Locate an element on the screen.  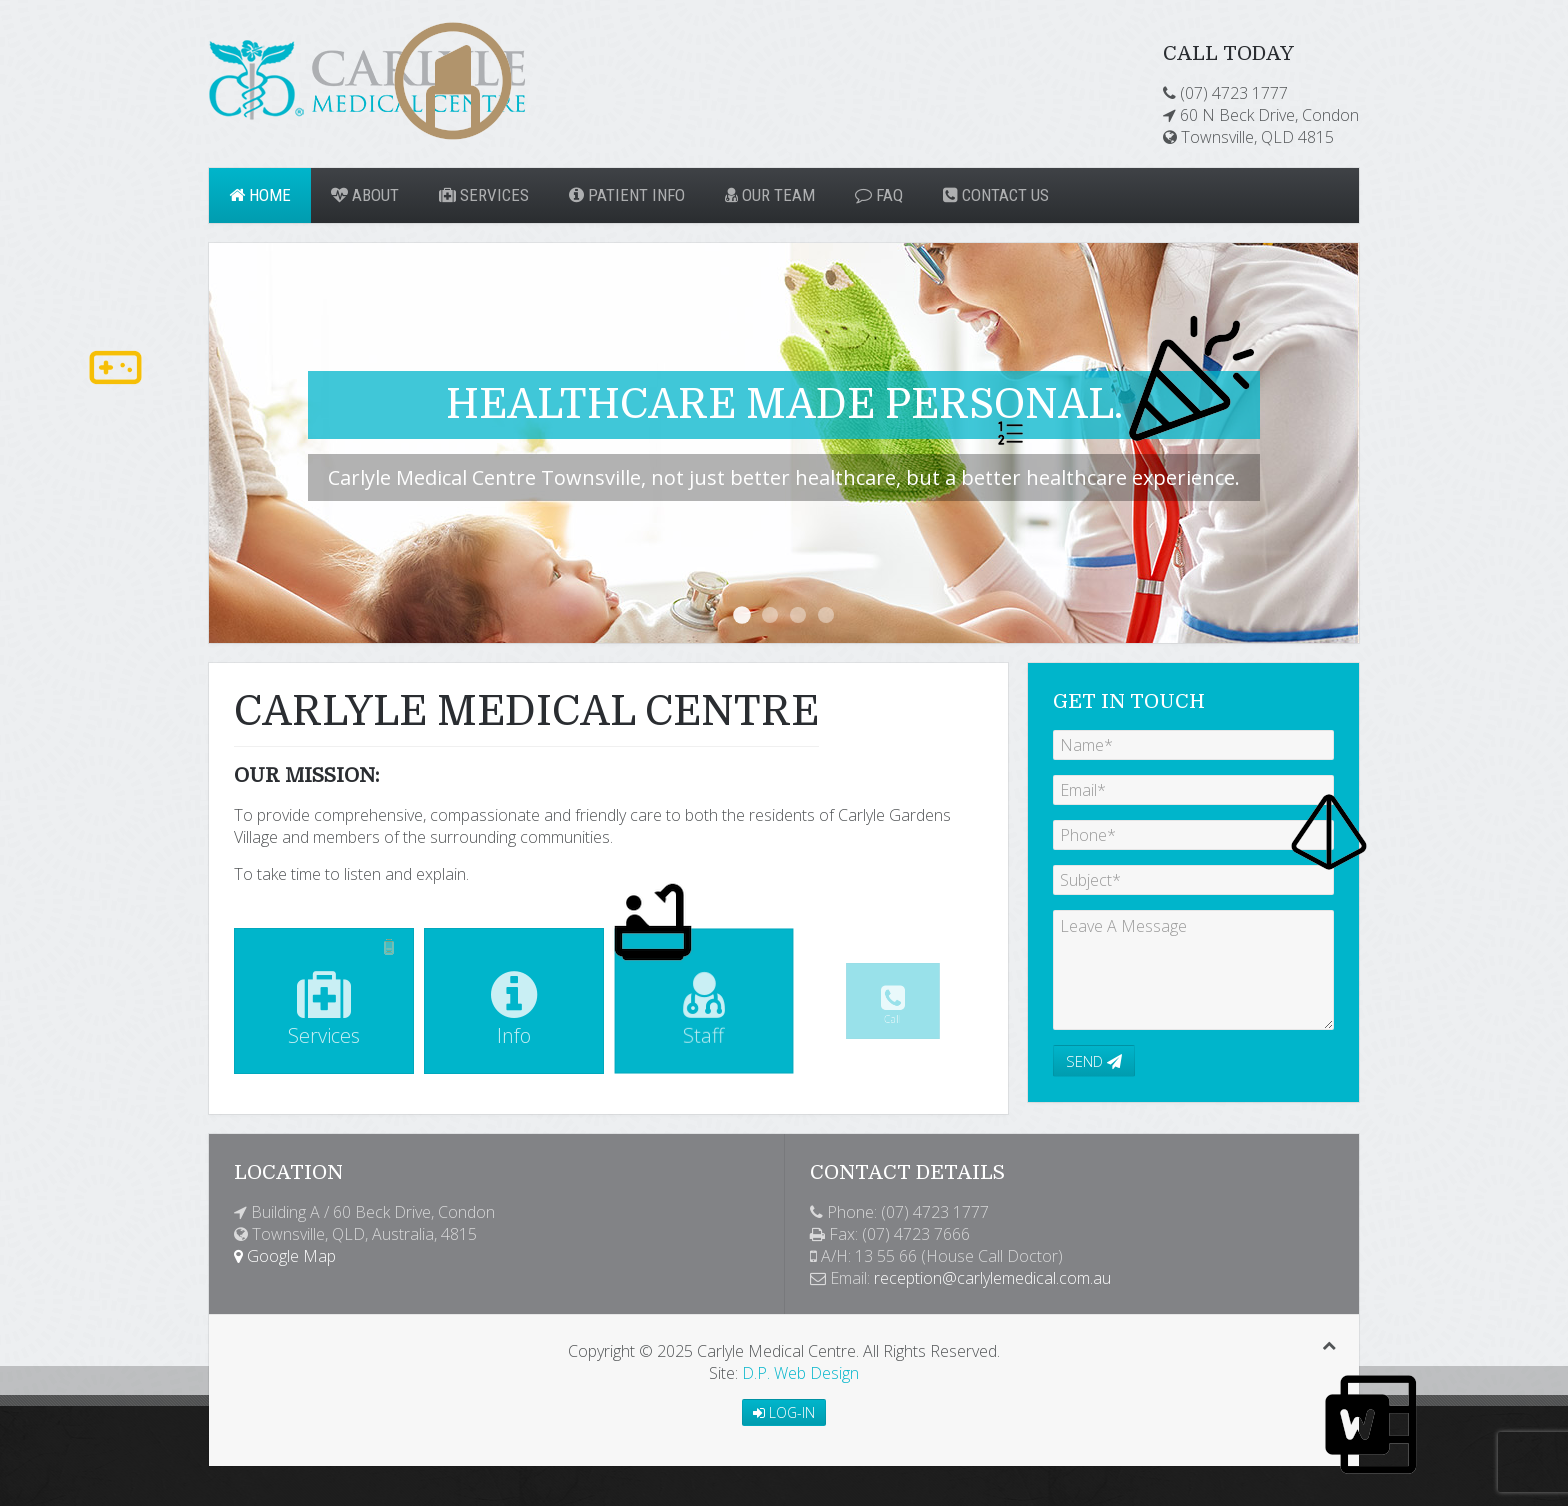
indicates bathroom amenities available is located at coordinates (653, 922).